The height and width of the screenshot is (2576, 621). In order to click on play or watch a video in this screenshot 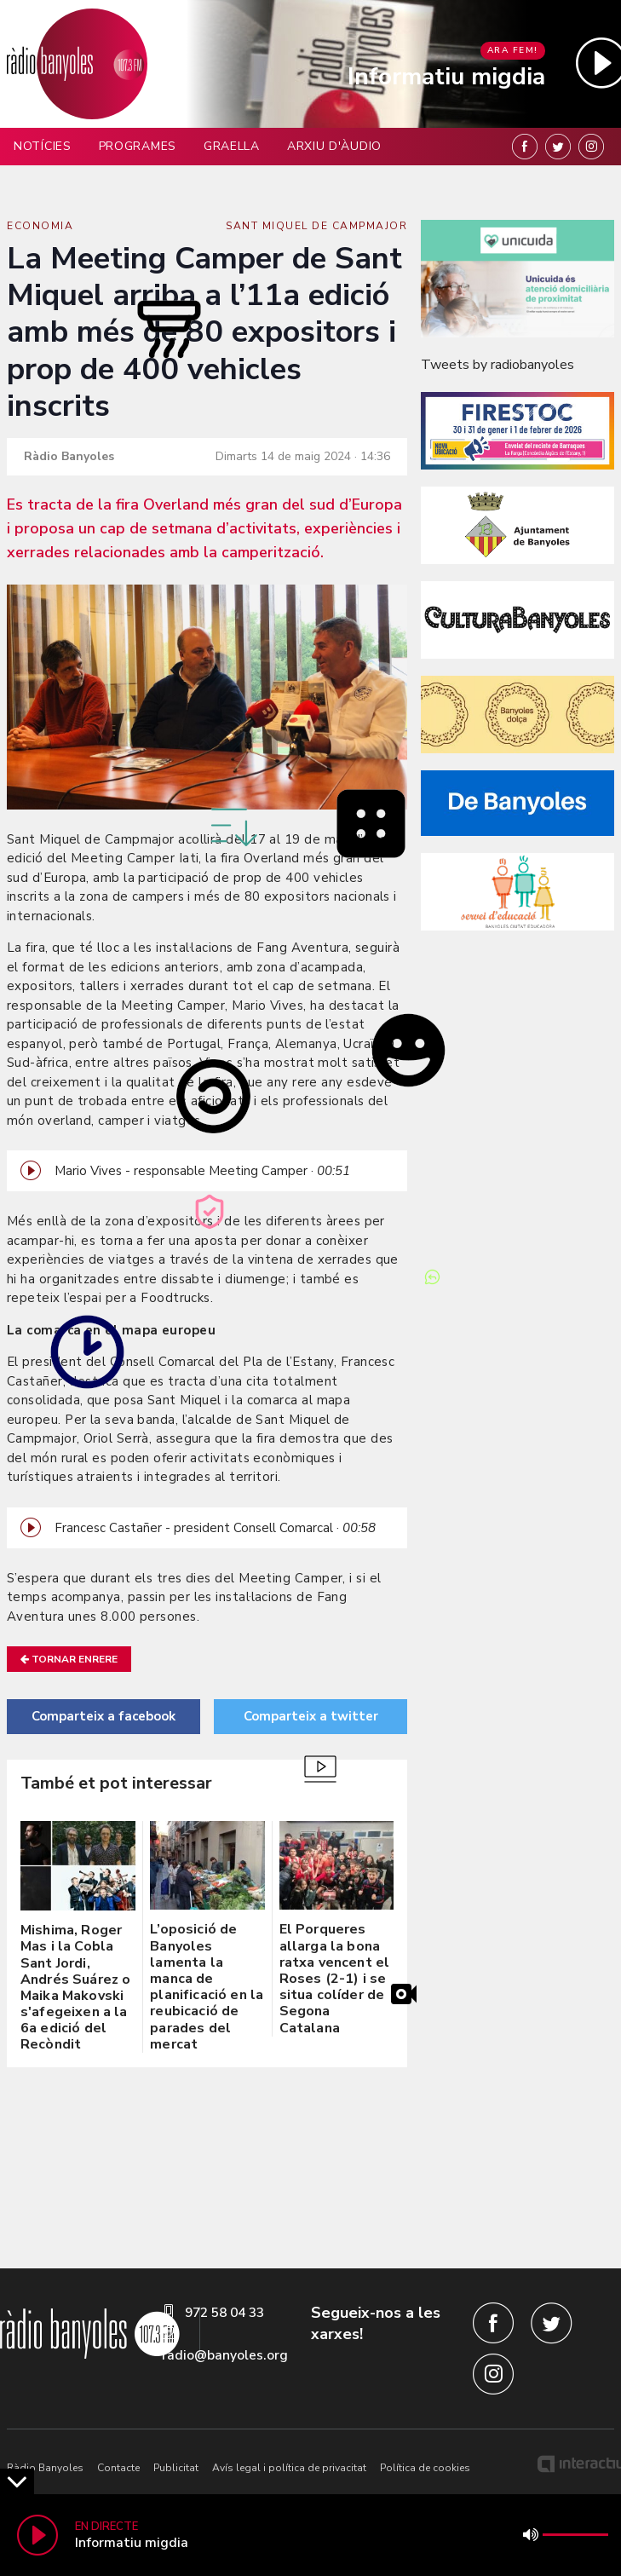, I will do `click(320, 1769)`.